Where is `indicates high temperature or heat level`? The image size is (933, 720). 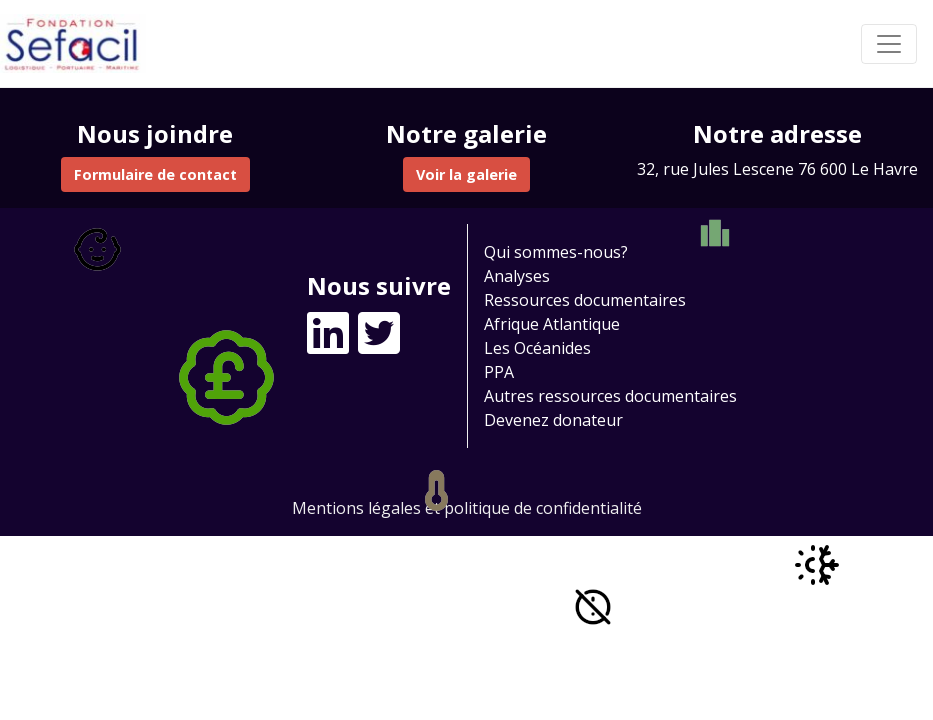 indicates high temperature or heat level is located at coordinates (436, 490).